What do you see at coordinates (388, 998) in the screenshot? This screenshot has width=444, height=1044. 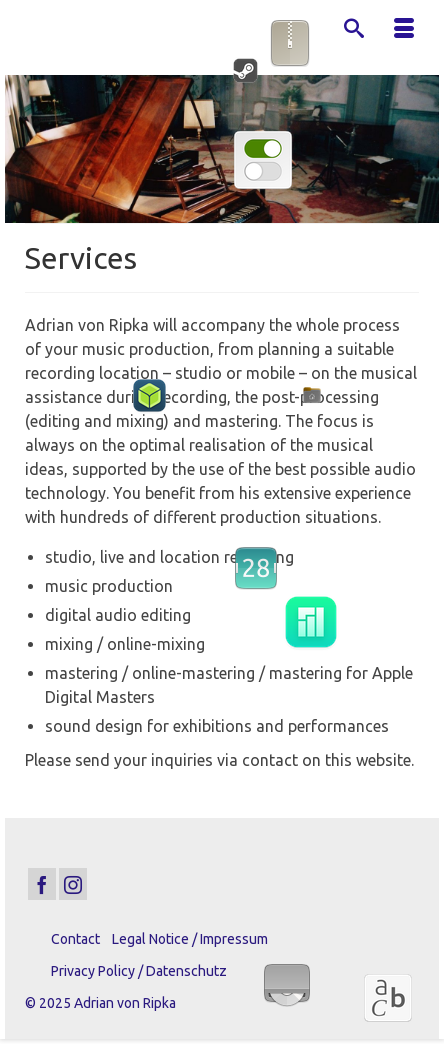 I see `open the font viewer application` at bounding box center [388, 998].